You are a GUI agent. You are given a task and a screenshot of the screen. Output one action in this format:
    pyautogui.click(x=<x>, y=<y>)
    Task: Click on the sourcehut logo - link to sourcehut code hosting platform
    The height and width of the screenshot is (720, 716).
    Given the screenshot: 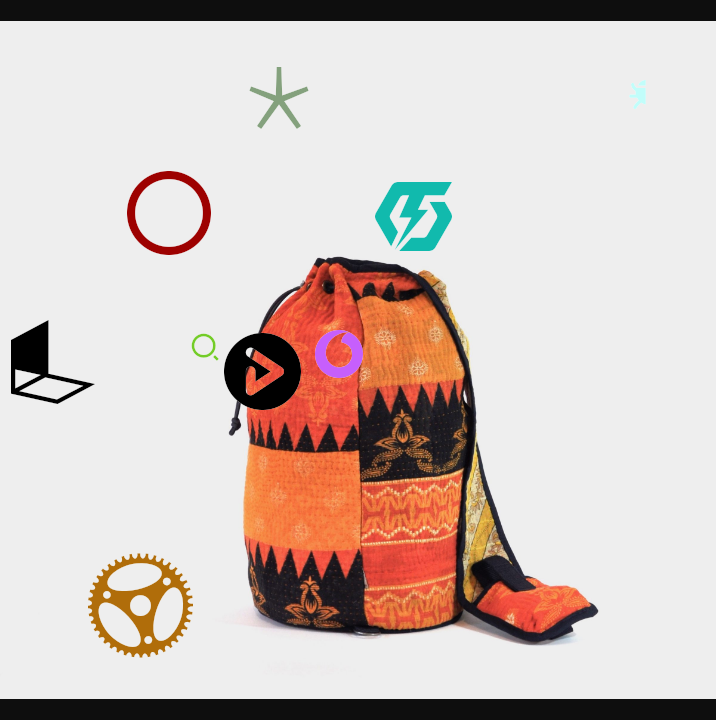 What is the action you would take?
    pyautogui.click(x=169, y=213)
    